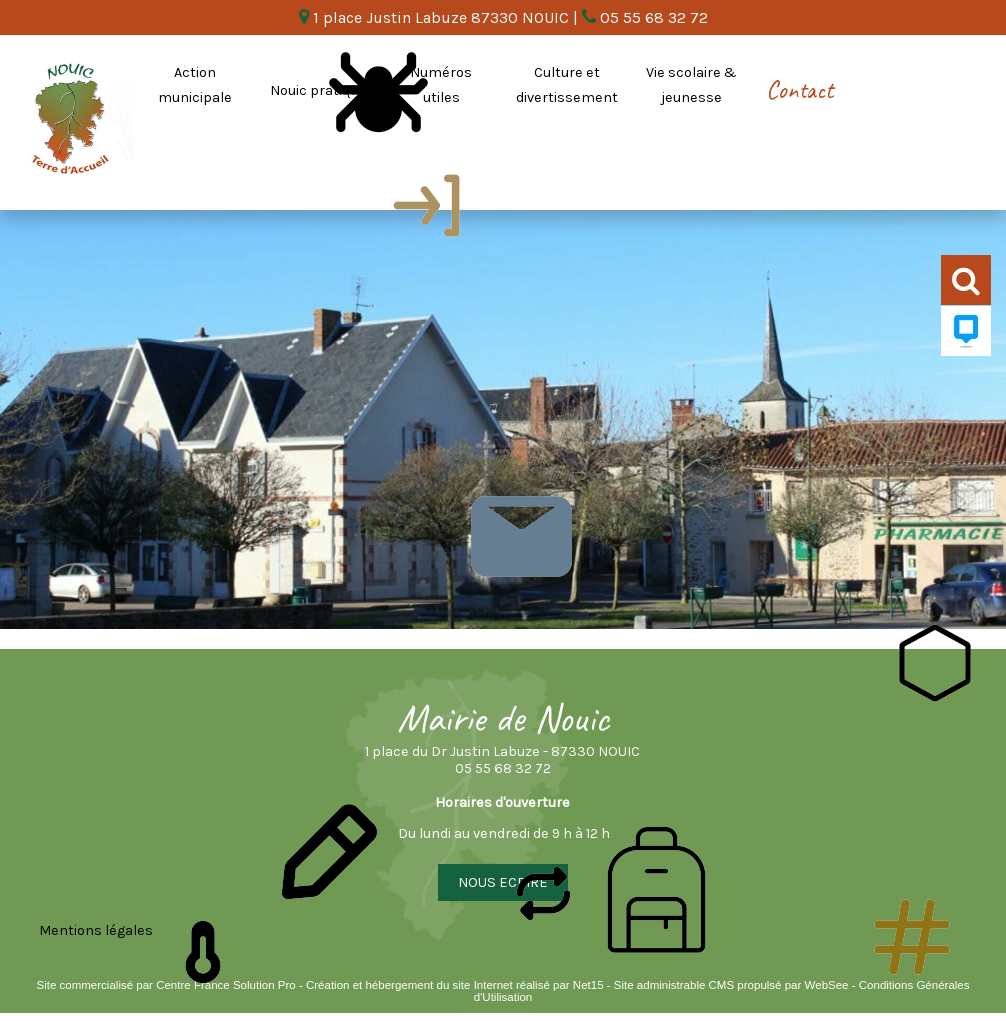 The height and width of the screenshot is (1021, 1006). I want to click on access your inventory or storage, so click(656, 894).